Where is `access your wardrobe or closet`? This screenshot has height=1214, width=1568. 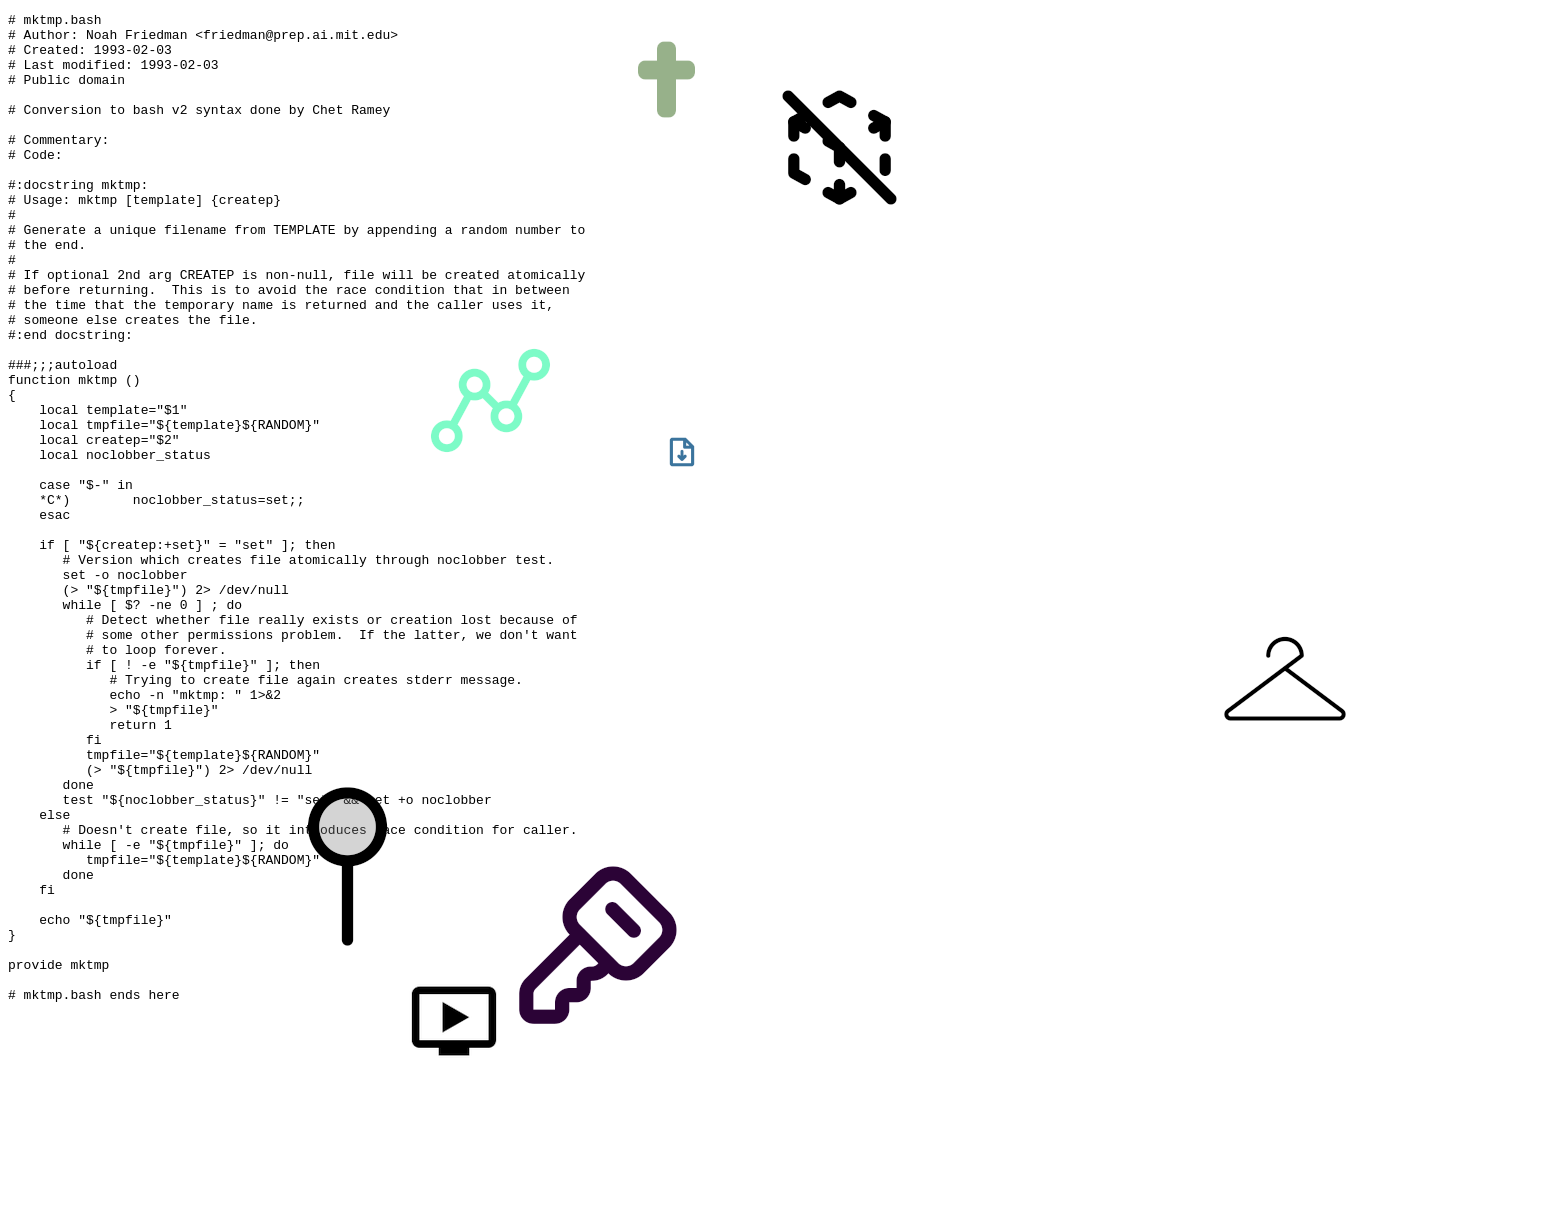 access your wardrobe or closet is located at coordinates (1285, 685).